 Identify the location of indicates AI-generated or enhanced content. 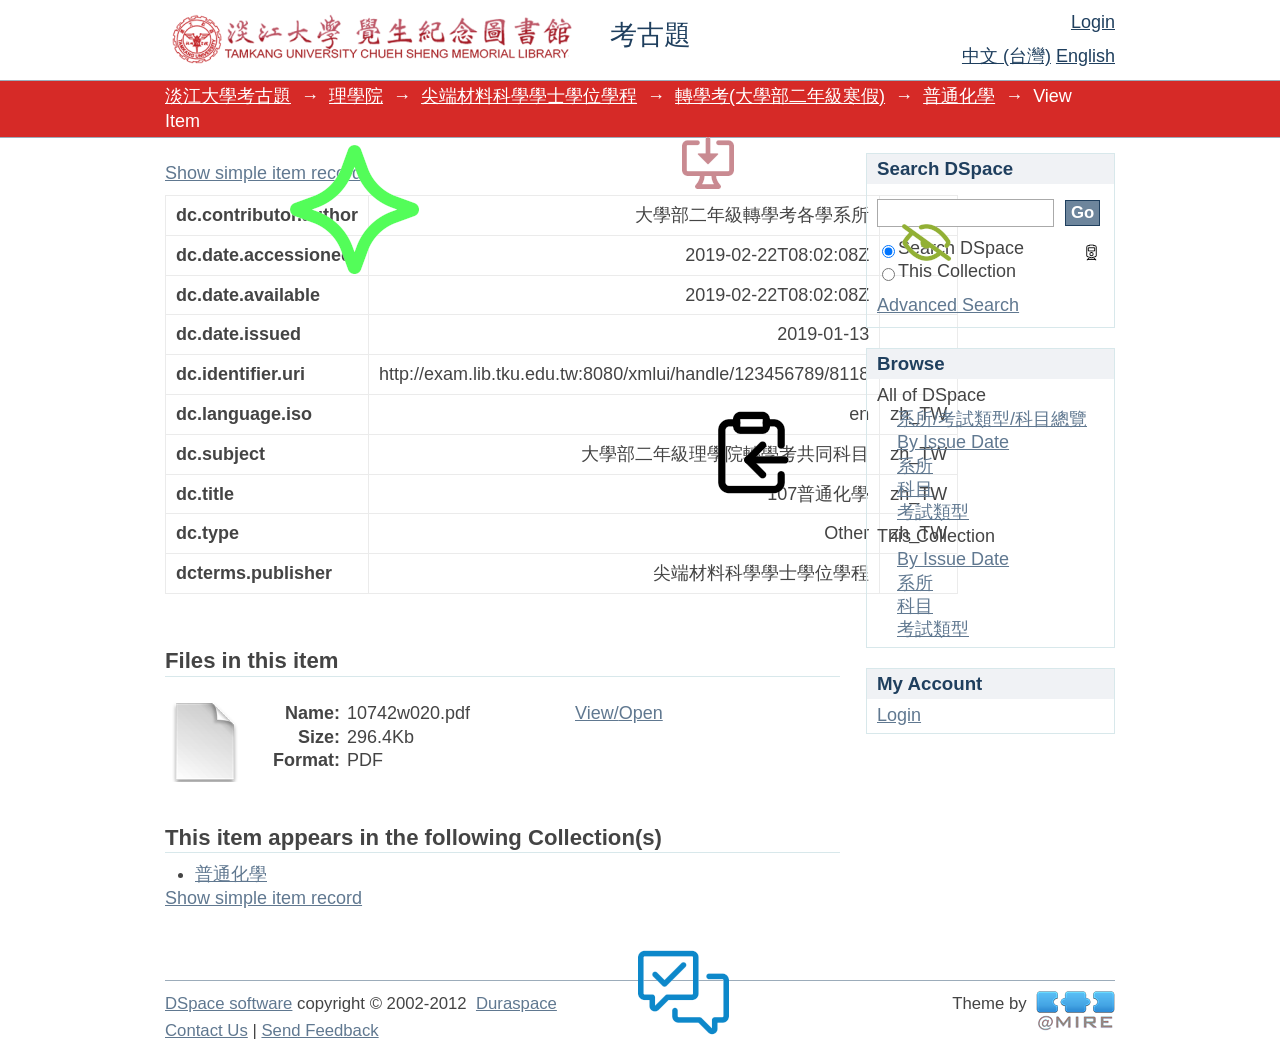
(354, 209).